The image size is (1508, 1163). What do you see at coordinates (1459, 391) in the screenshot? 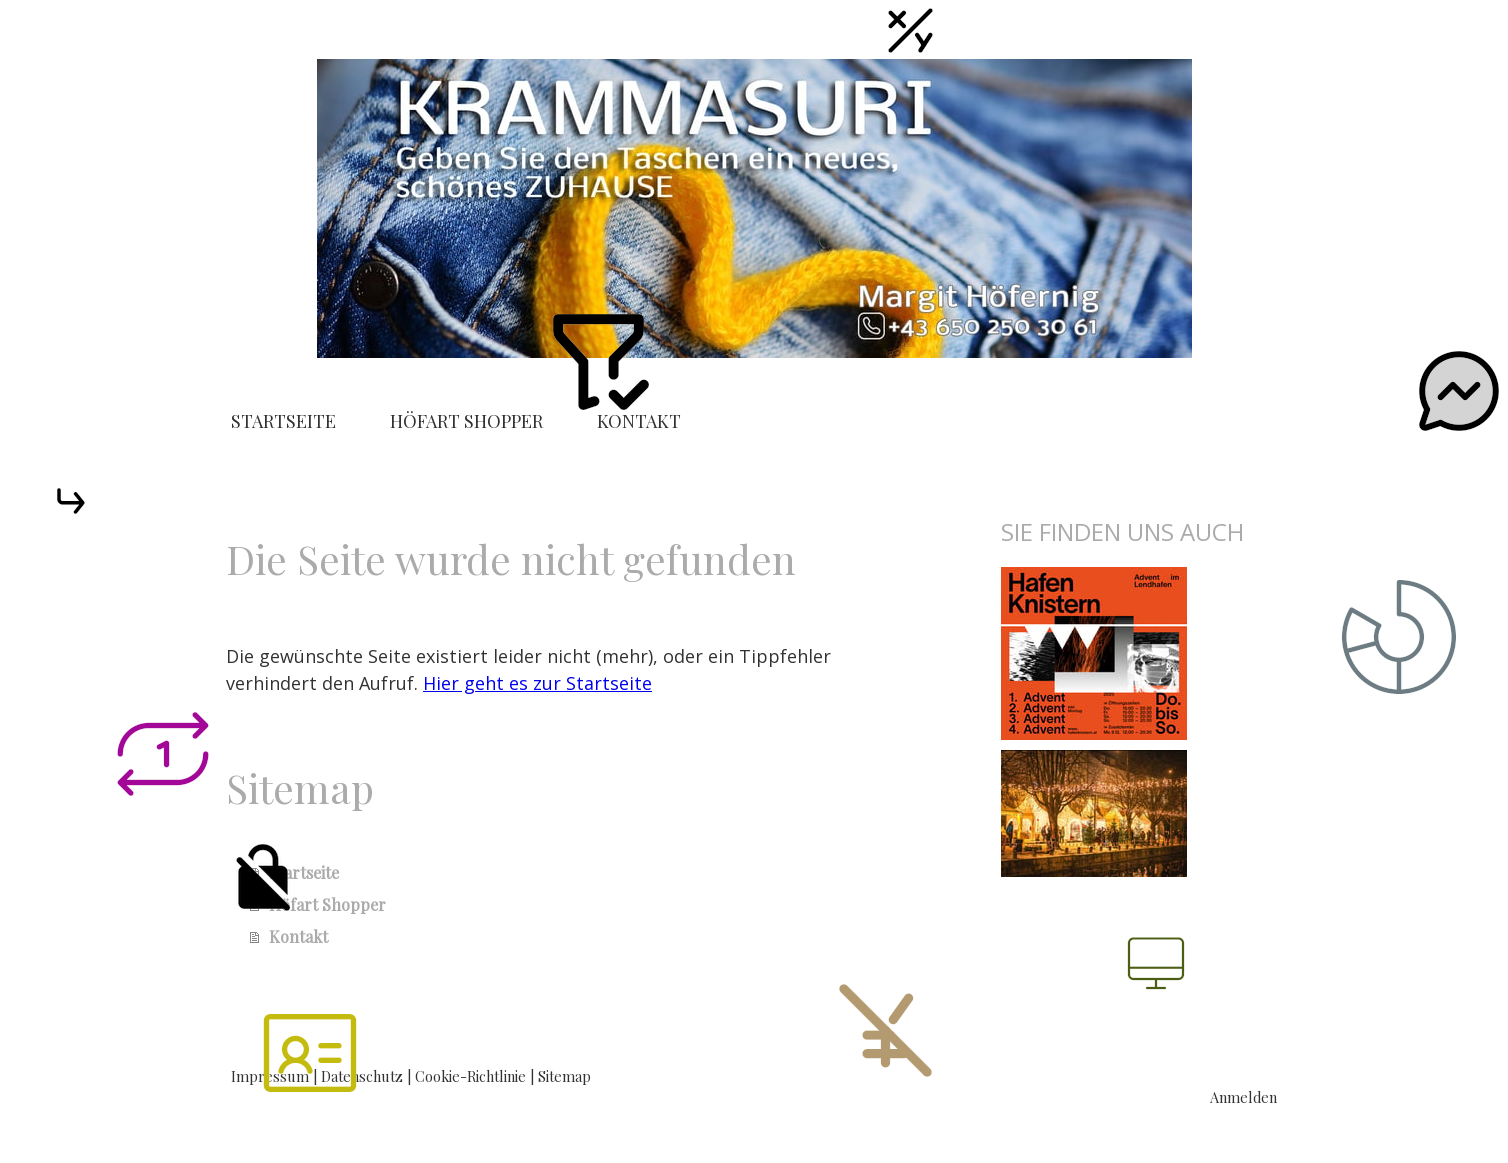
I see `open facebook messenger` at bounding box center [1459, 391].